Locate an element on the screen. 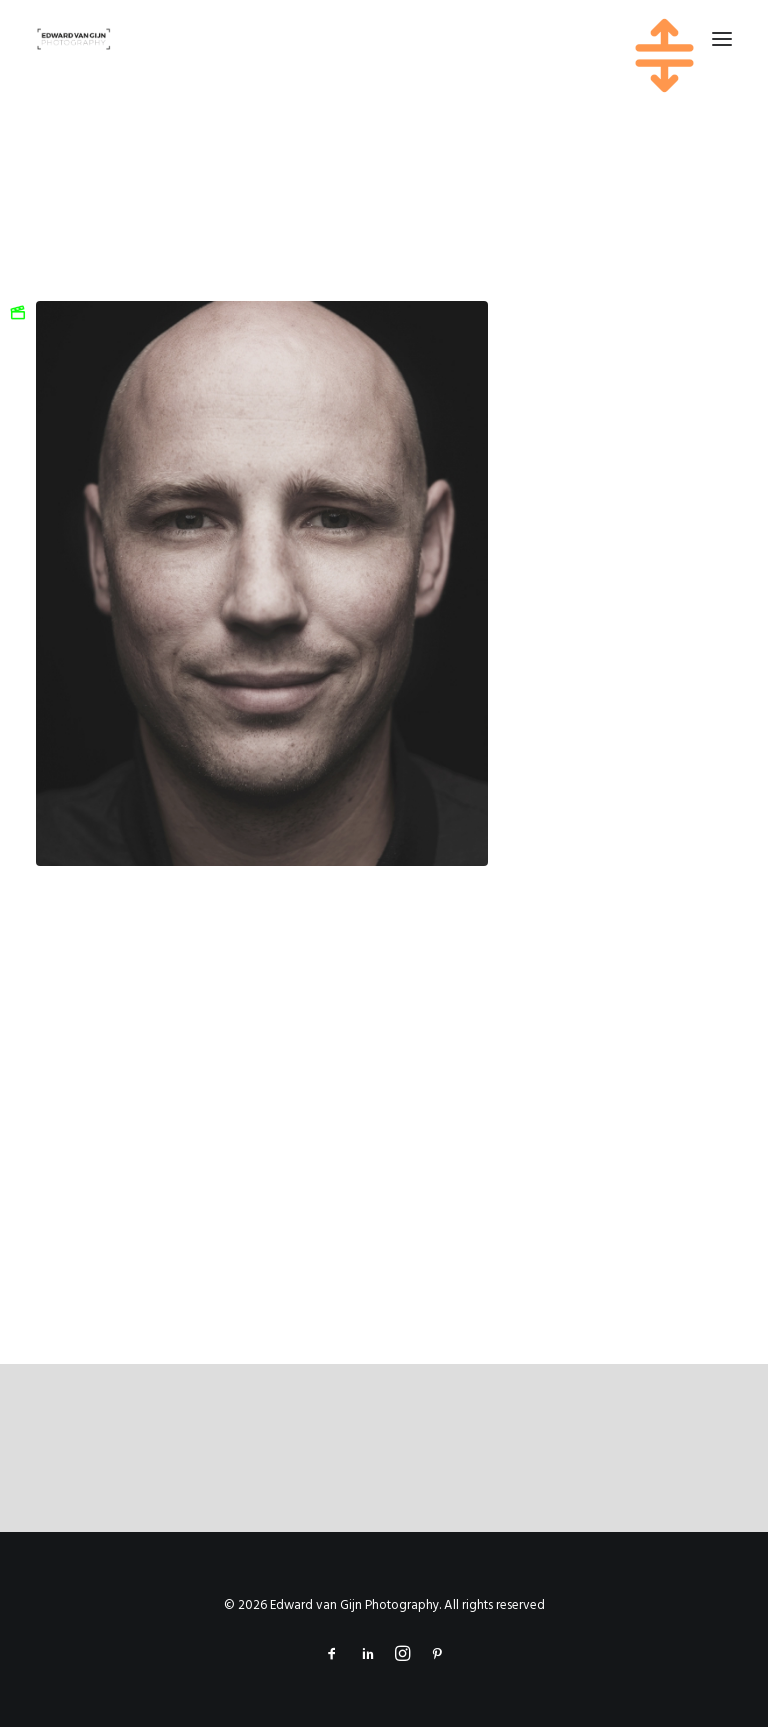  access video or movie content is located at coordinates (18, 313).